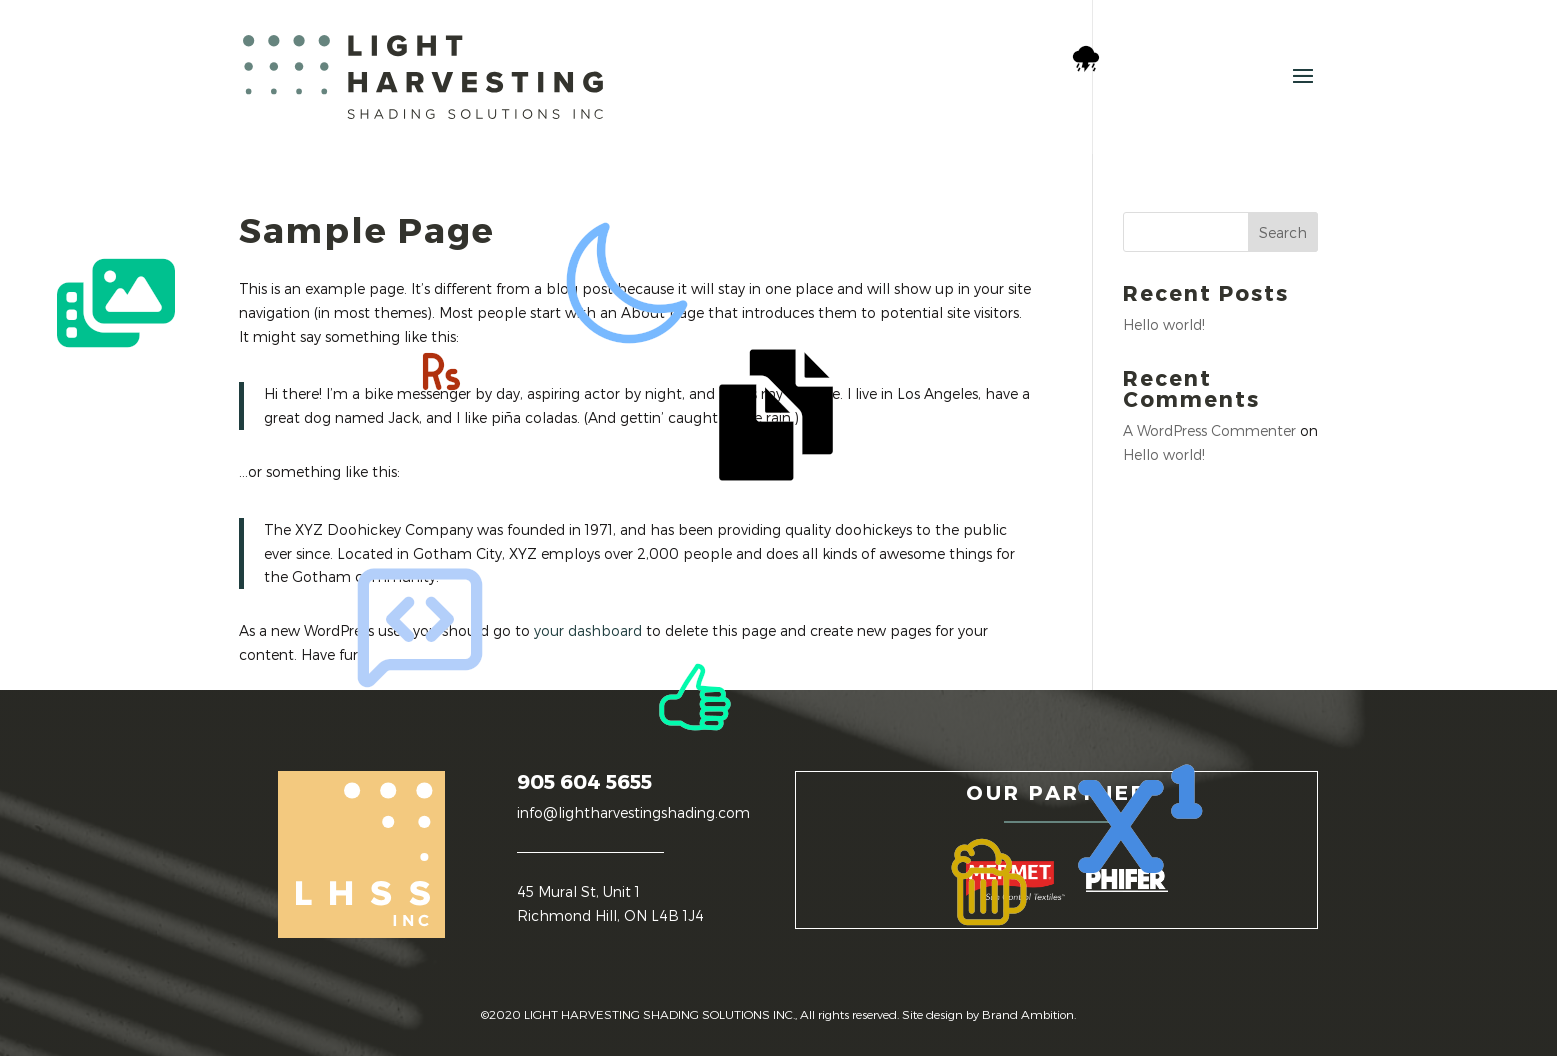  What do you see at coordinates (1086, 59) in the screenshot?
I see `indicates thunderstorm weather conditions` at bounding box center [1086, 59].